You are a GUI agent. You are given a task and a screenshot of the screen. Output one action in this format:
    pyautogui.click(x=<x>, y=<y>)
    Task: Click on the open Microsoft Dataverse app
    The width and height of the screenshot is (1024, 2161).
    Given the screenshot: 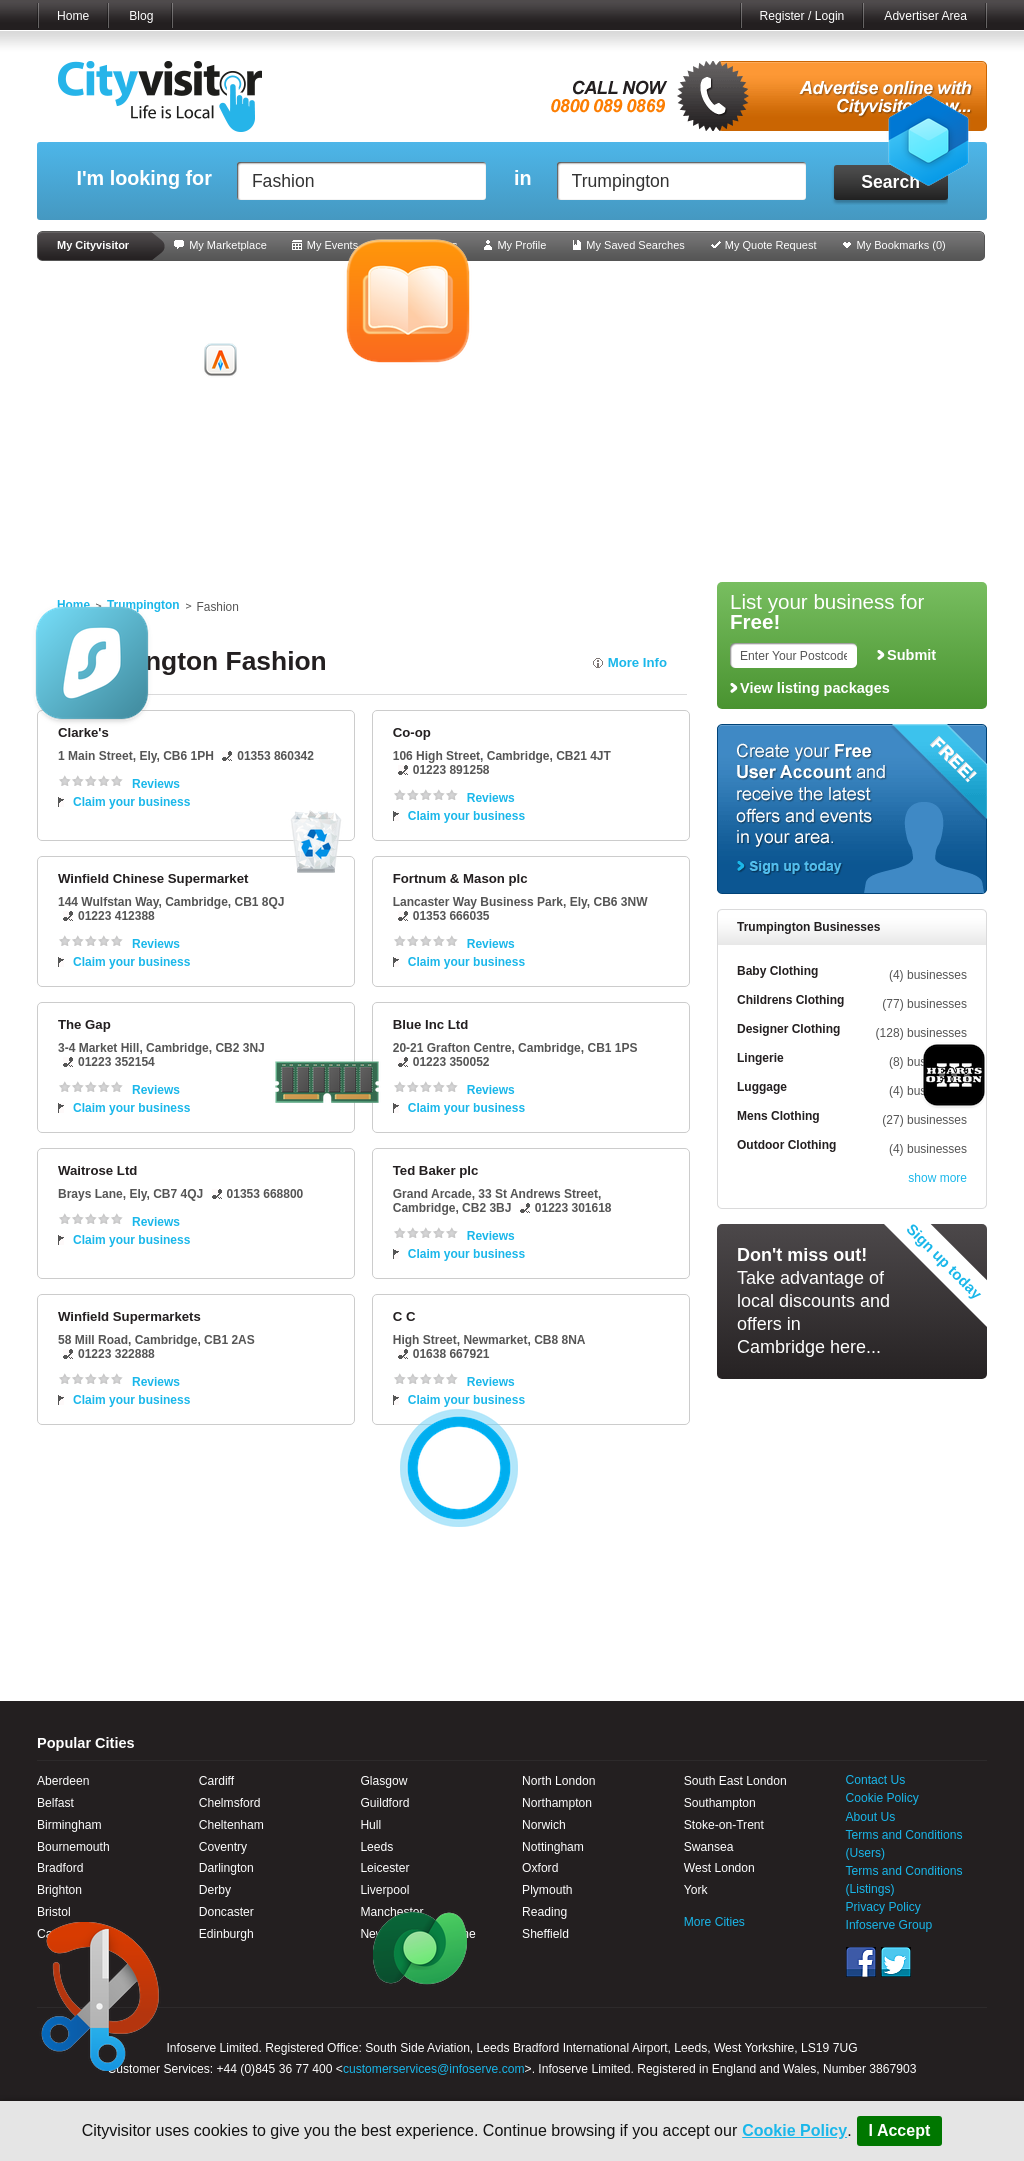 What is the action you would take?
    pyautogui.click(x=420, y=1948)
    